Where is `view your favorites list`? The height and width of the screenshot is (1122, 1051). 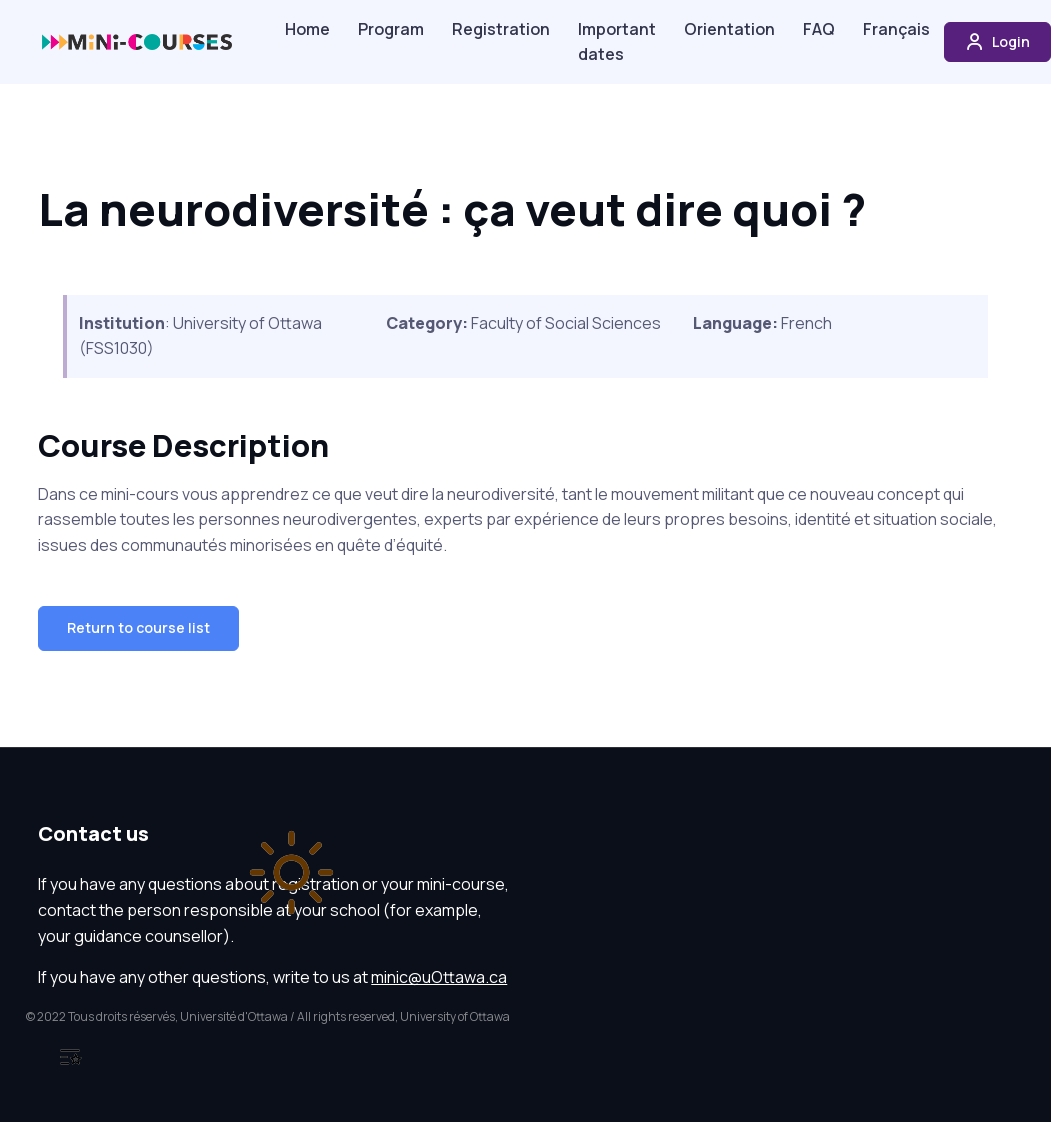 view your favorites list is located at coordinates (70, 1057).